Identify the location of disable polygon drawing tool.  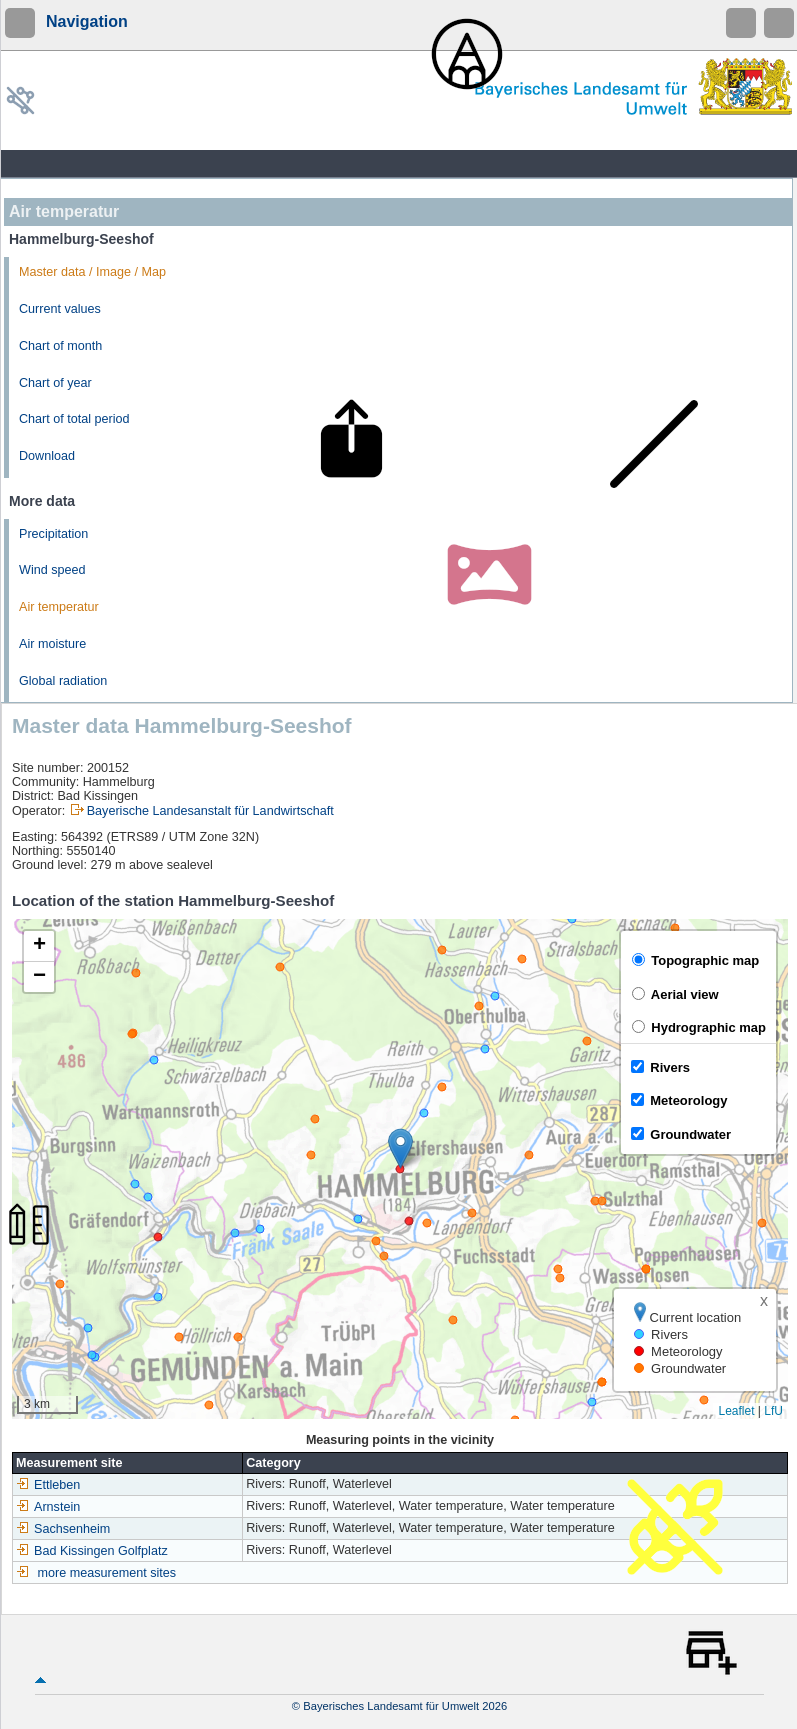
(20, 100).